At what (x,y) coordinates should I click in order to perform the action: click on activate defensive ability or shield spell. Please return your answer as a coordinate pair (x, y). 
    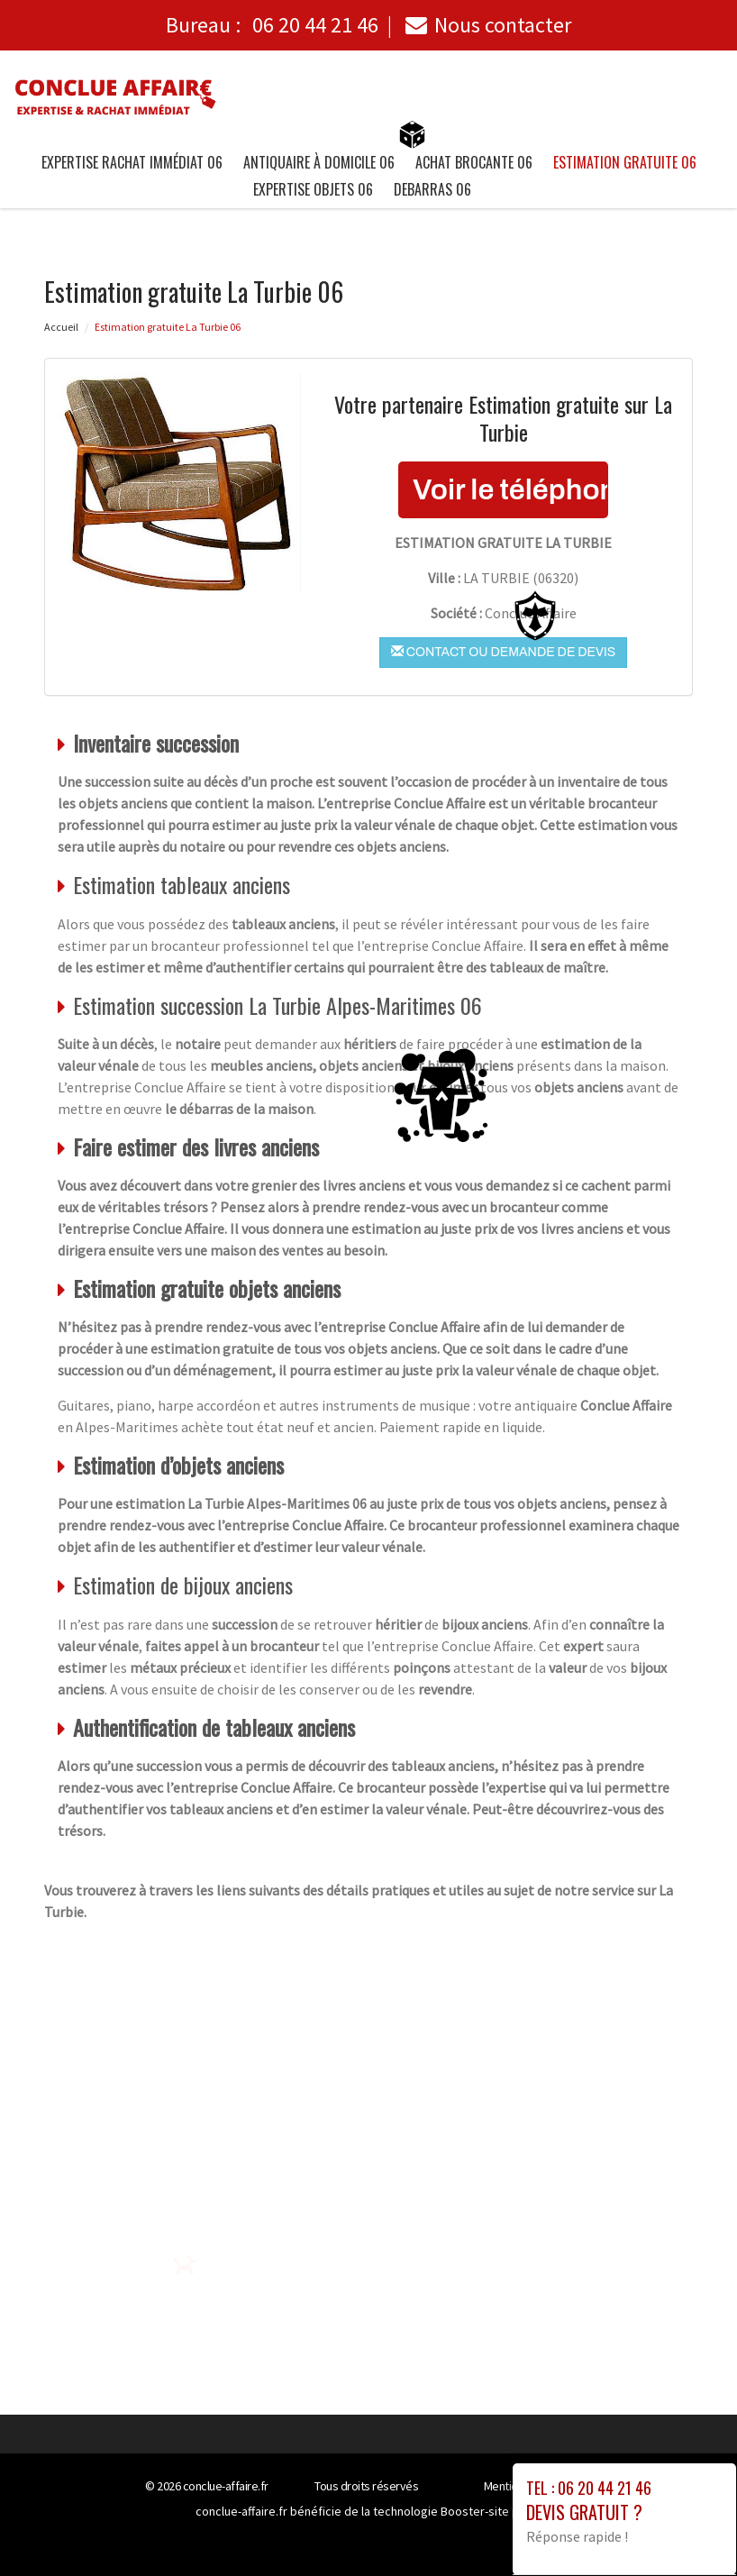
    Looking at the image, I should click on (535, 616).